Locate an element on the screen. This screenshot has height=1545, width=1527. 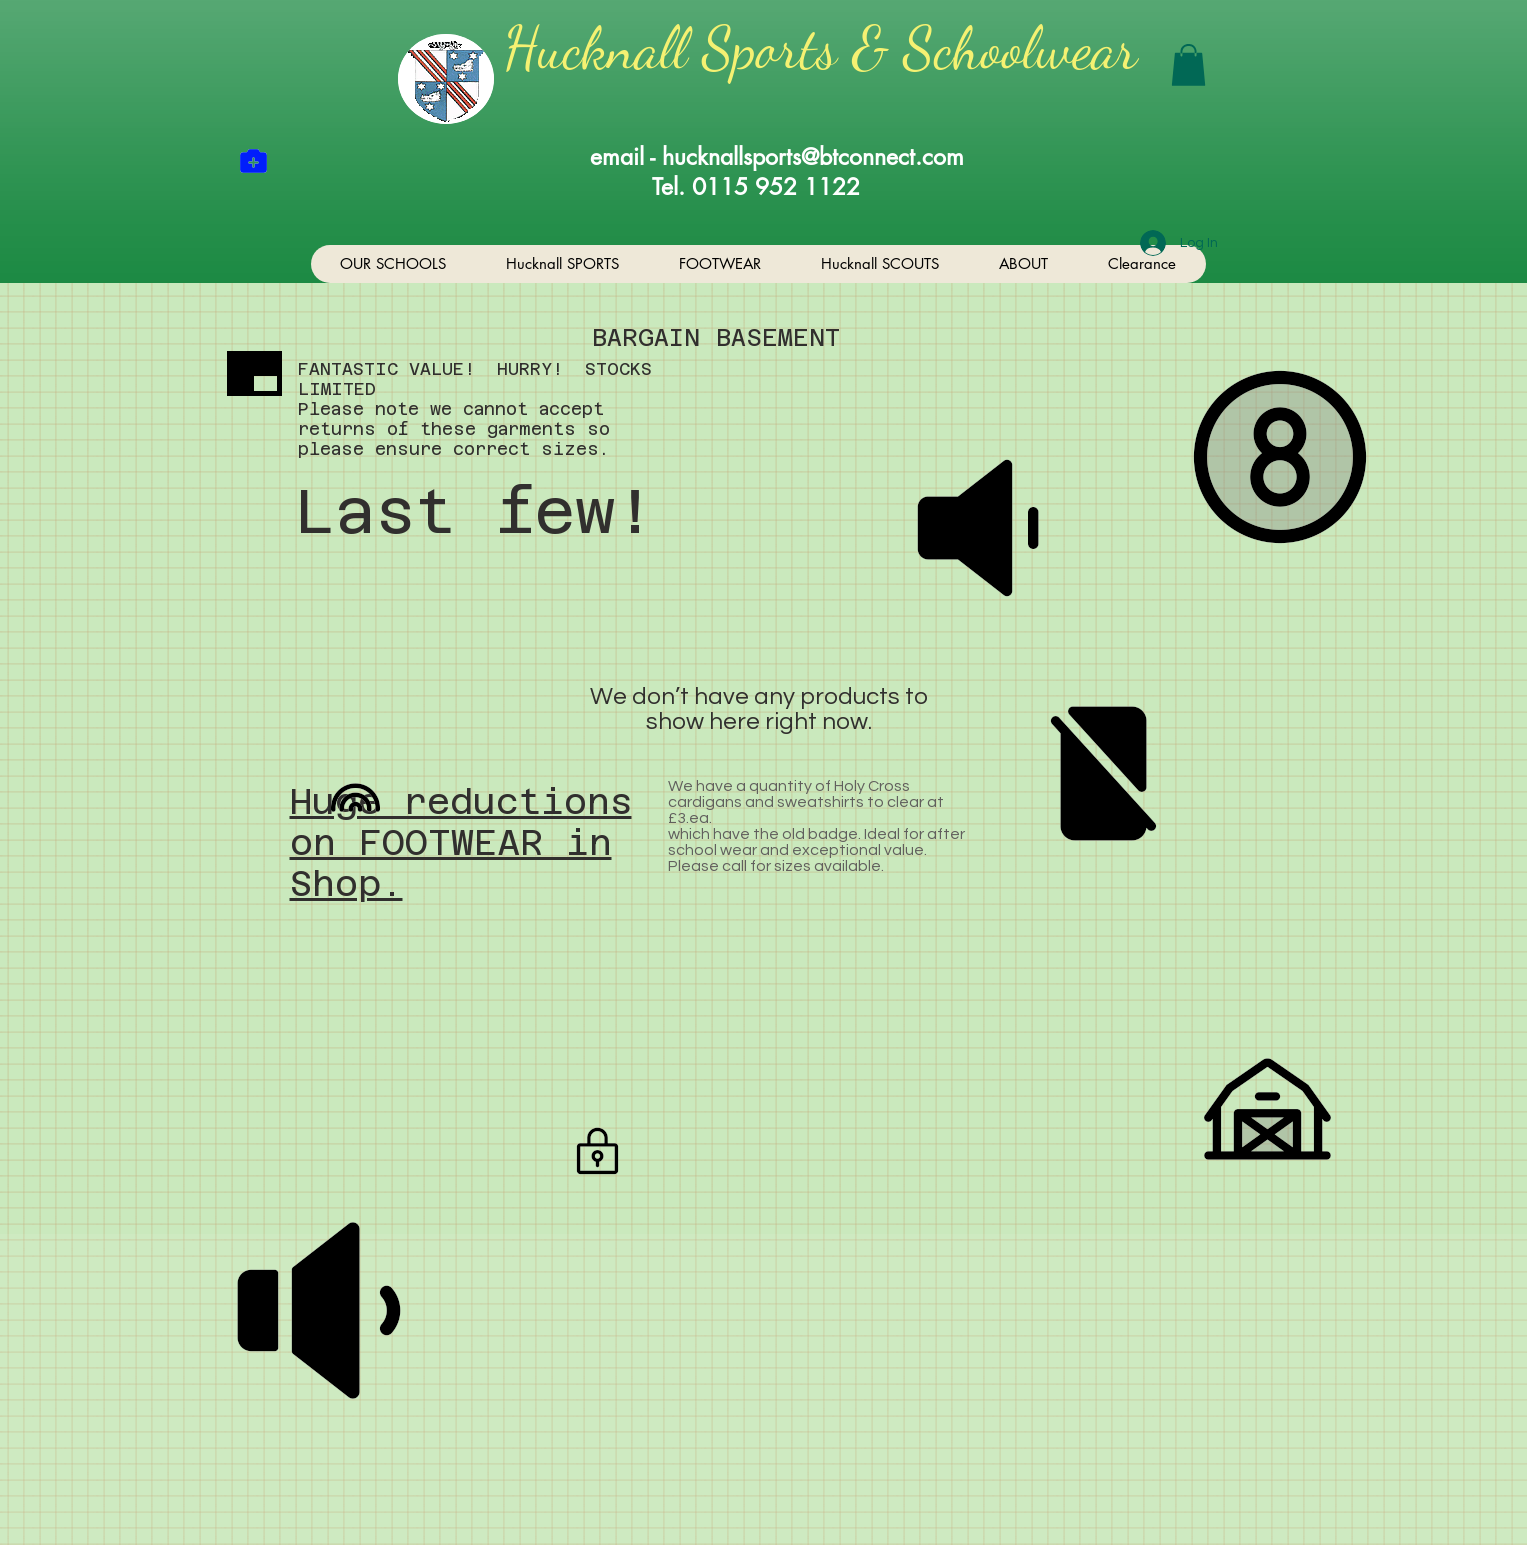
mobile device disabled or unavailable is located at coordinates (1103, 773).